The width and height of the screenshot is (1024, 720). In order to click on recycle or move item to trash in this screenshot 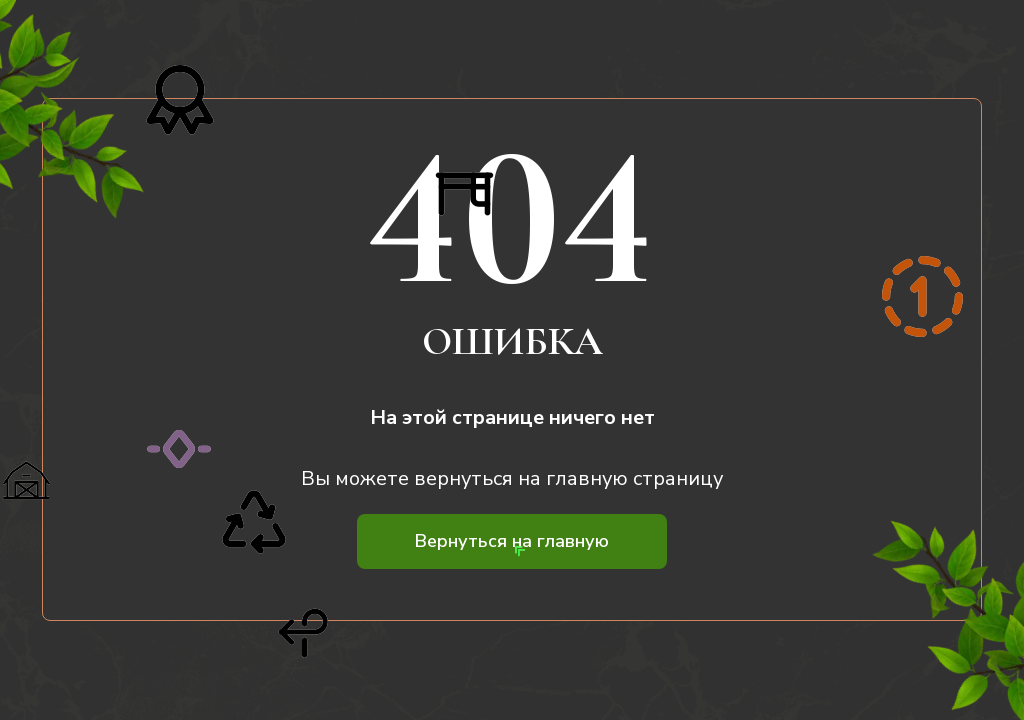, I will do `click(254, 522)`.